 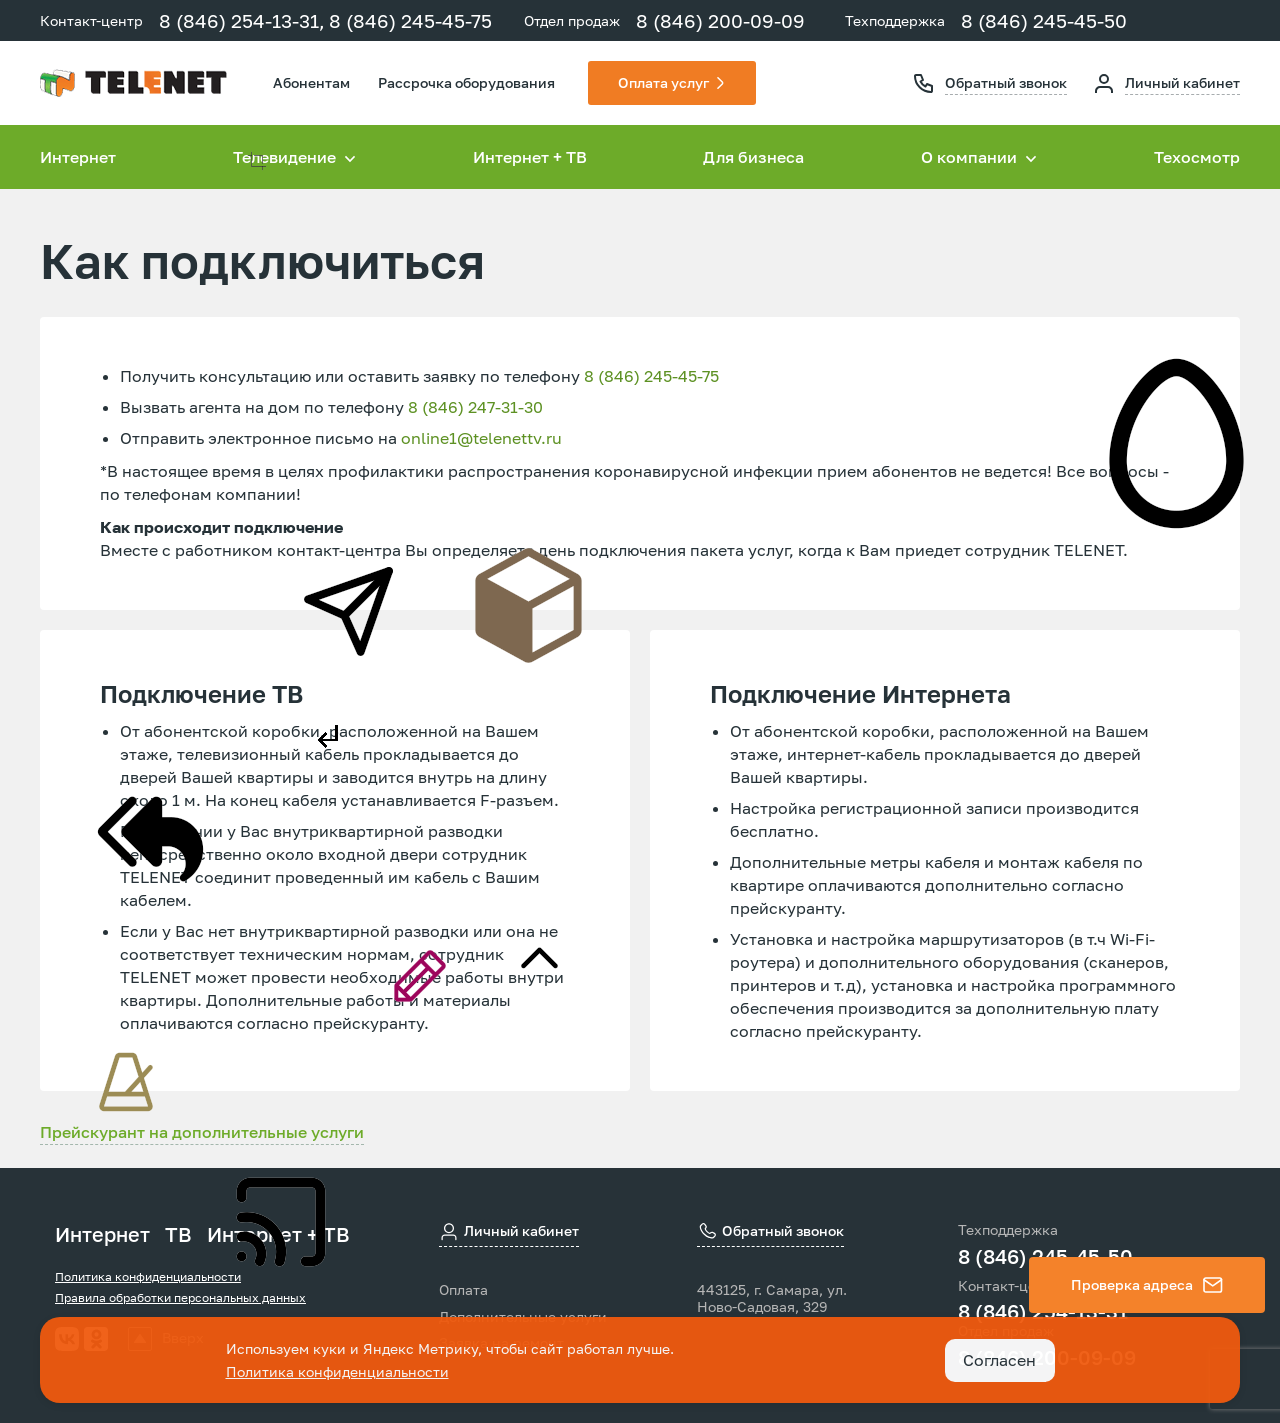 What do you see at coordinates (150, 840) in the screenshot?
I see `reply all to an email or message` at bounding box center [150, 840].